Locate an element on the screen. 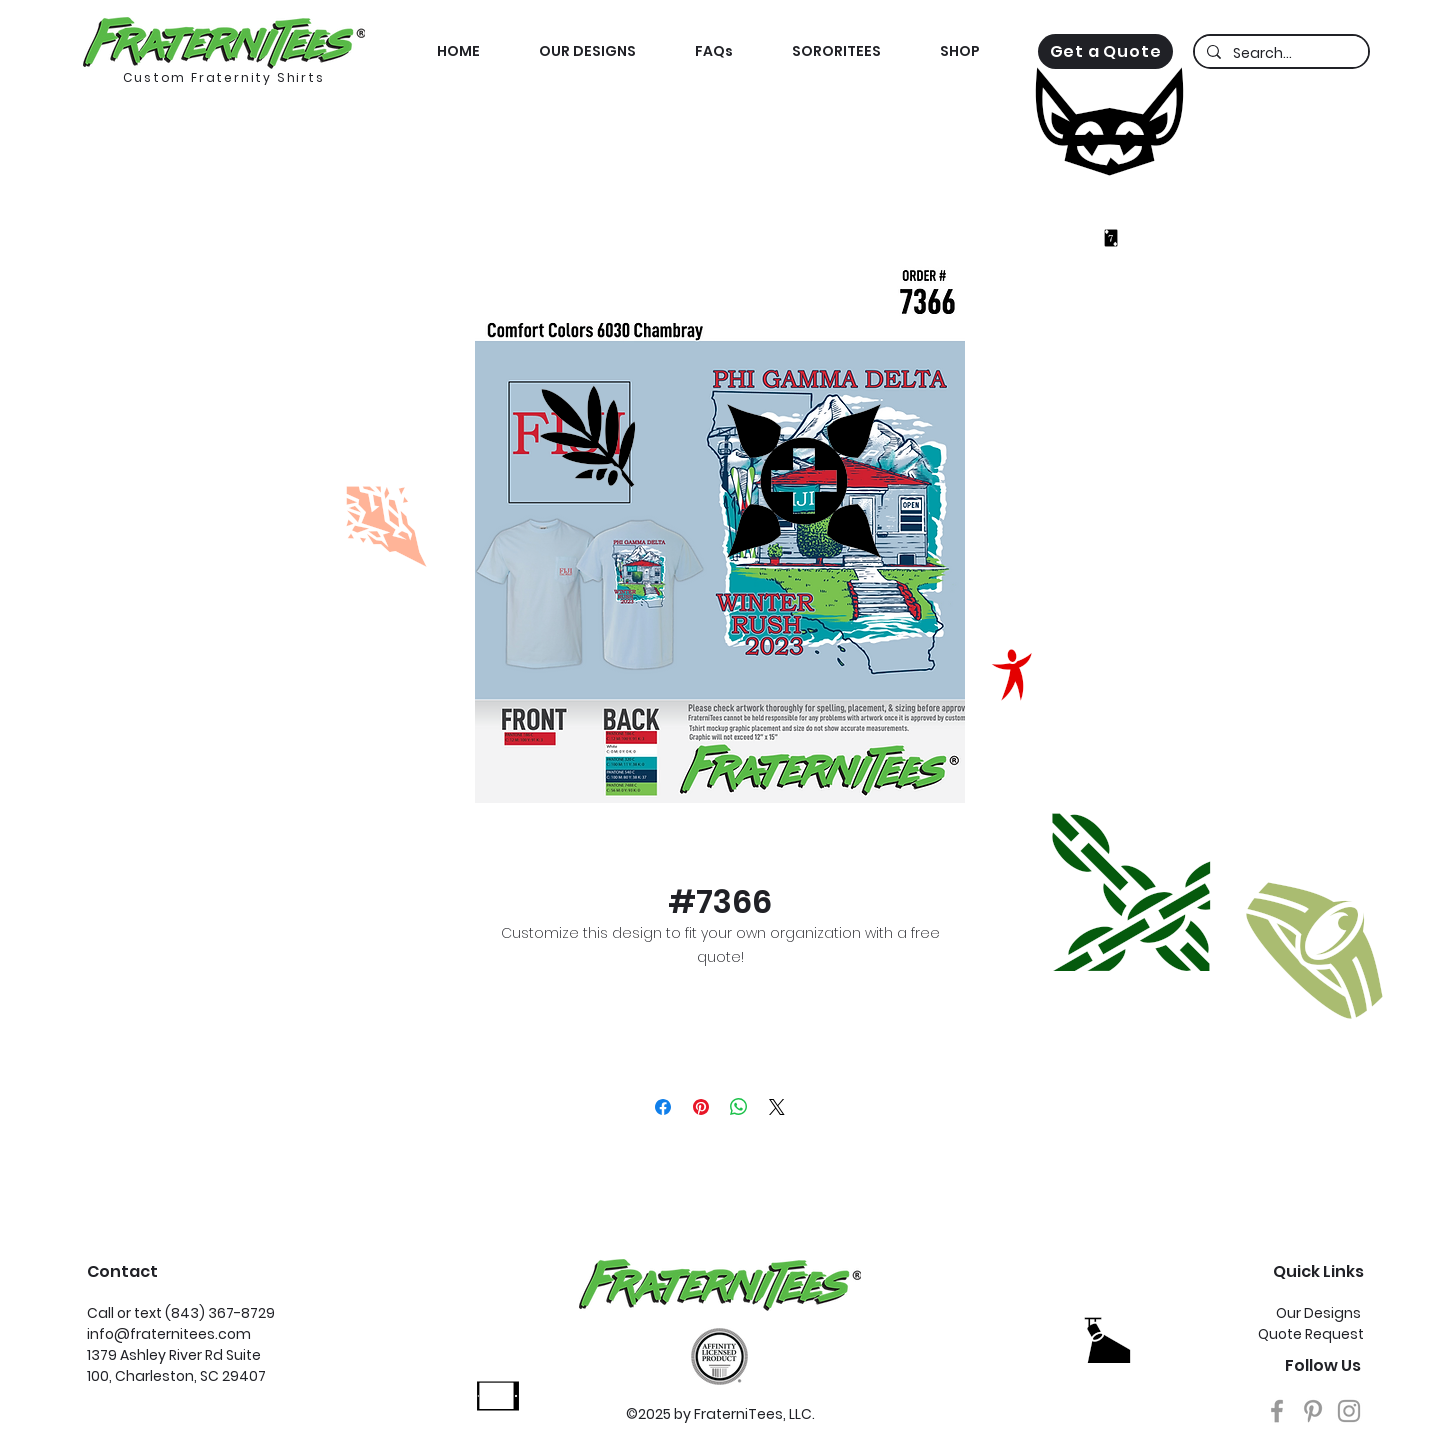 The image size is (1440, 1440). equip a power ring item is located at coordinates (1315, 950).